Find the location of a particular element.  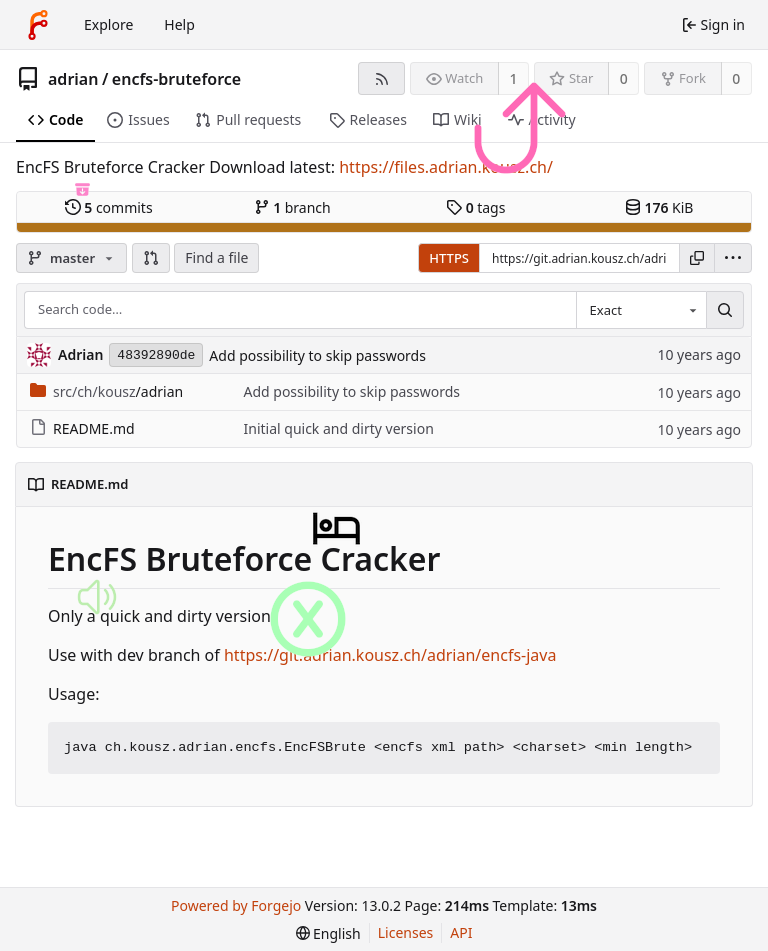

xbox x button indicator is located at coordinates (308, 619).